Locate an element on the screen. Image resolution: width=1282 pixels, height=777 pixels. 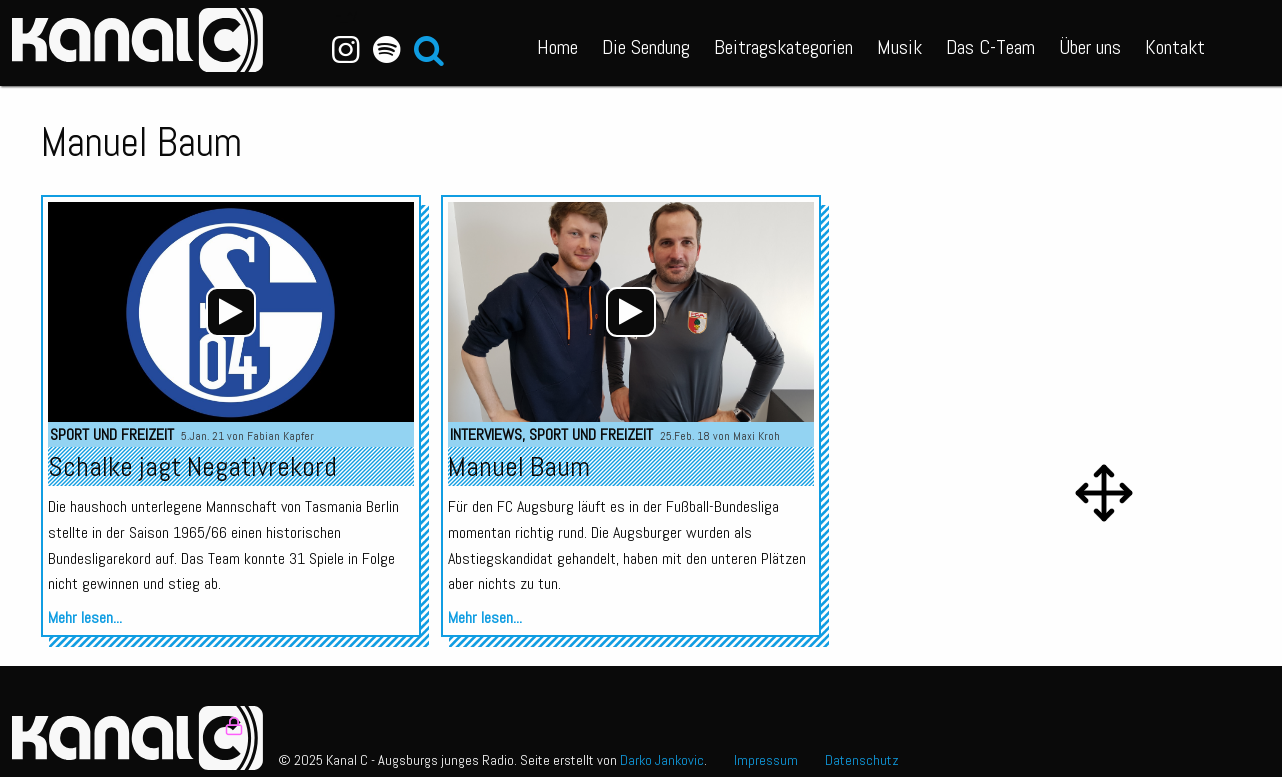
indicates a secure or encrypted connection is located at coordinates (234, 726).